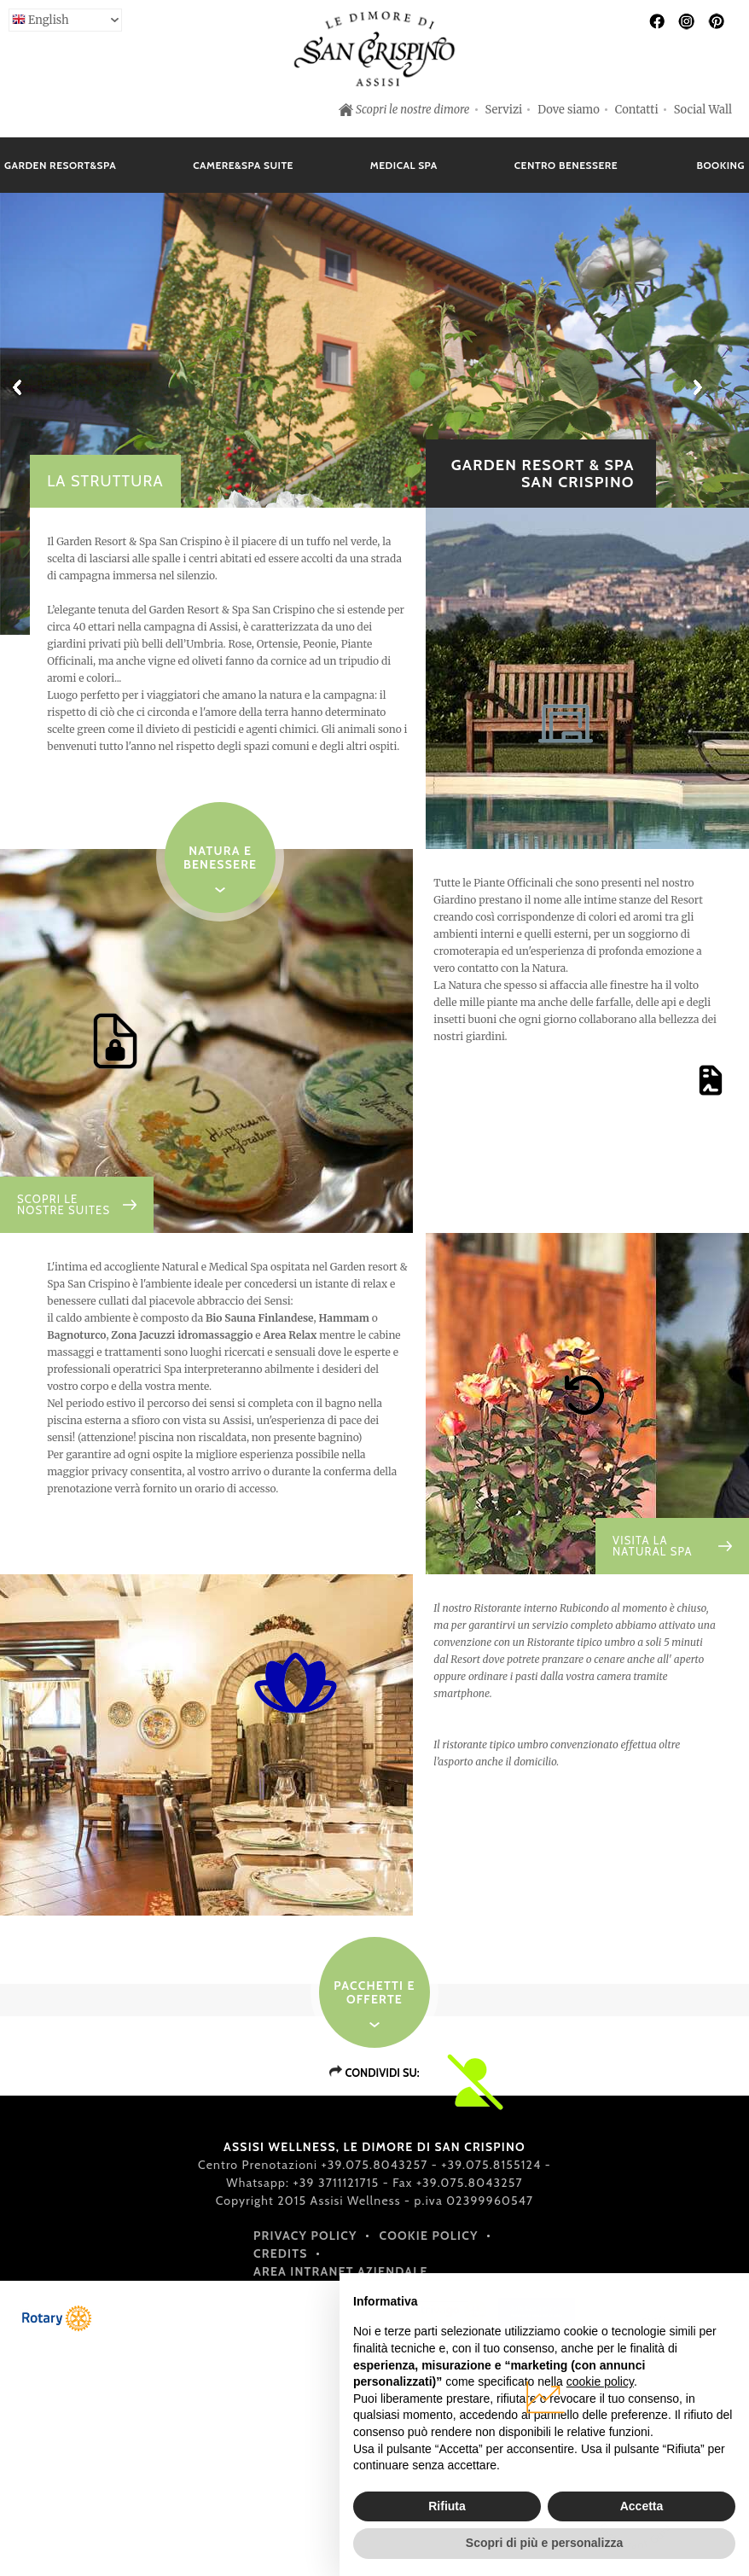 Image resolution: width=749 pixels, height=2576 pixels. I want to click on undo the last action, so click(584, 1395).